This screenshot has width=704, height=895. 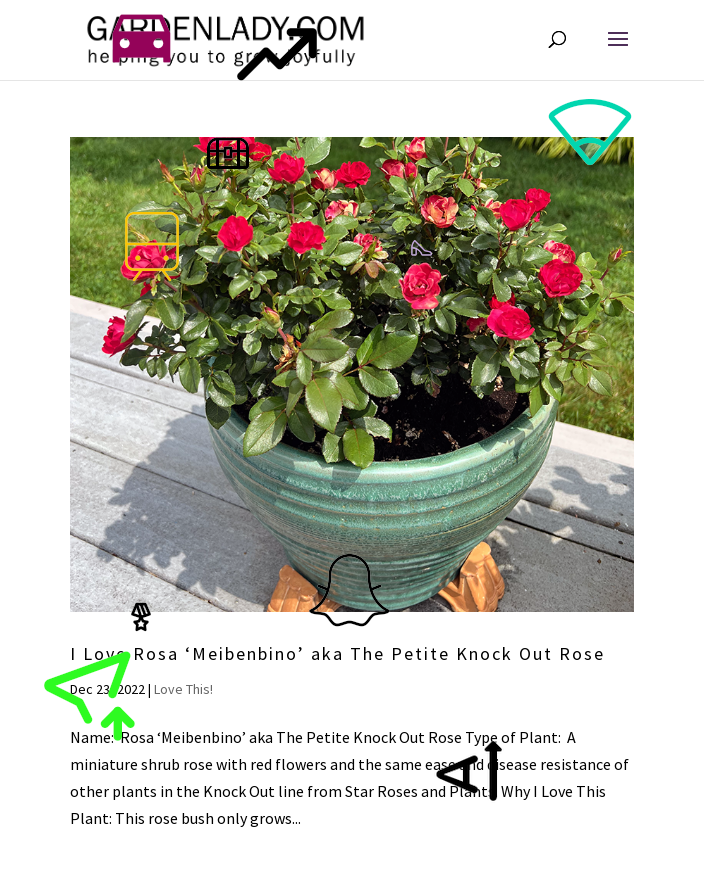 What do you see at coordinates (228, 154) in the screenshot?
I see `access rewards or collected items` at bounding box center [228, 154].